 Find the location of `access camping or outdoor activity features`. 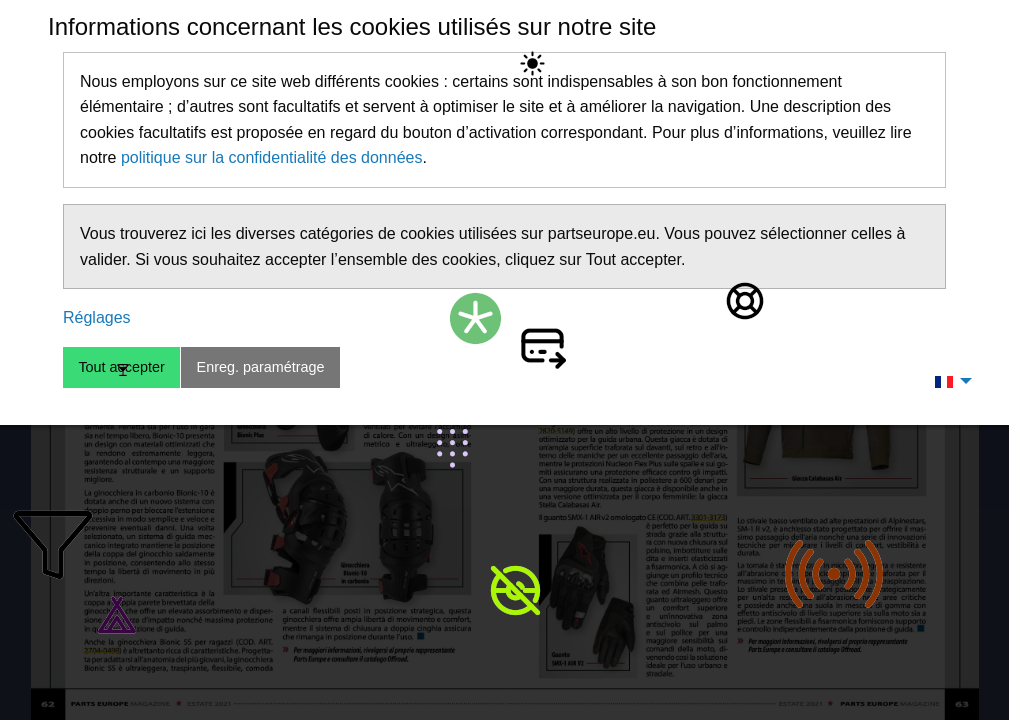

access camping or outdoor activity features is located at coordinates (117, 617).